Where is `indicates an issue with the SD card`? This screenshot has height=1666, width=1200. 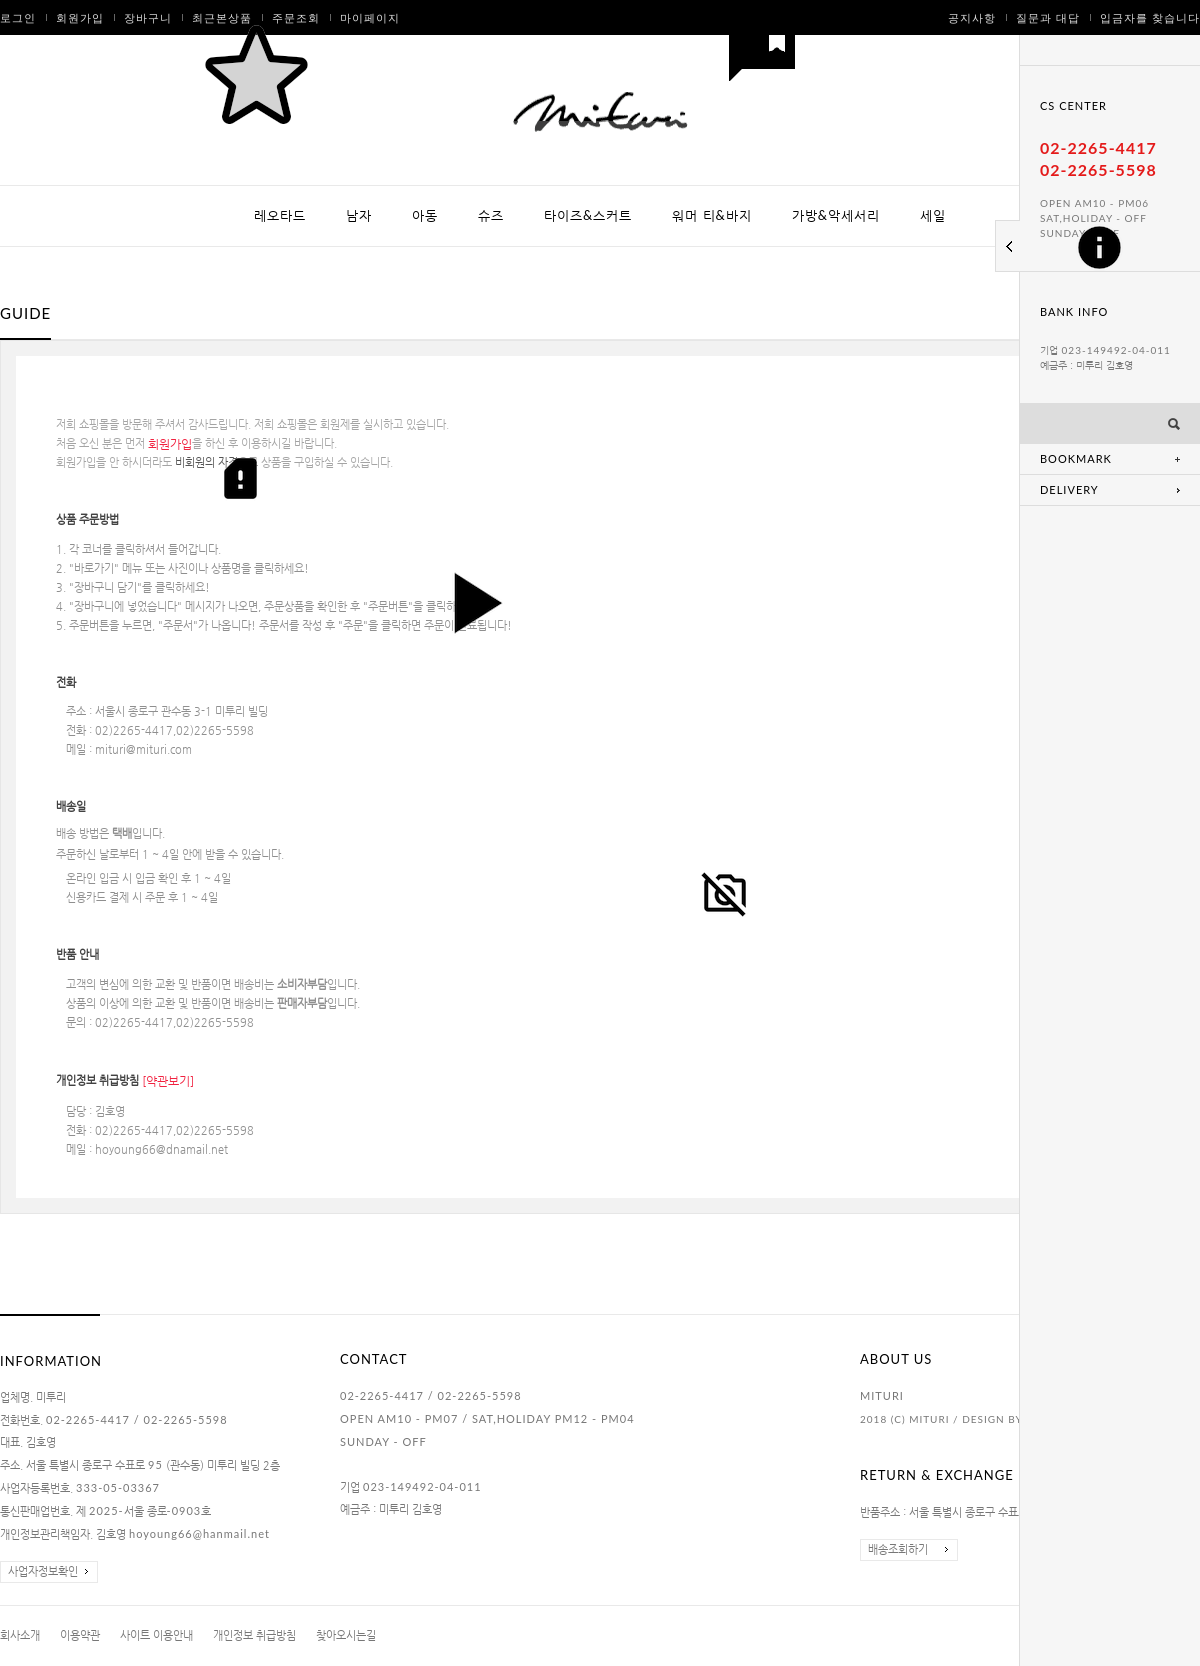 indicates an issue with the SD card is located at coordinates (240, 478).